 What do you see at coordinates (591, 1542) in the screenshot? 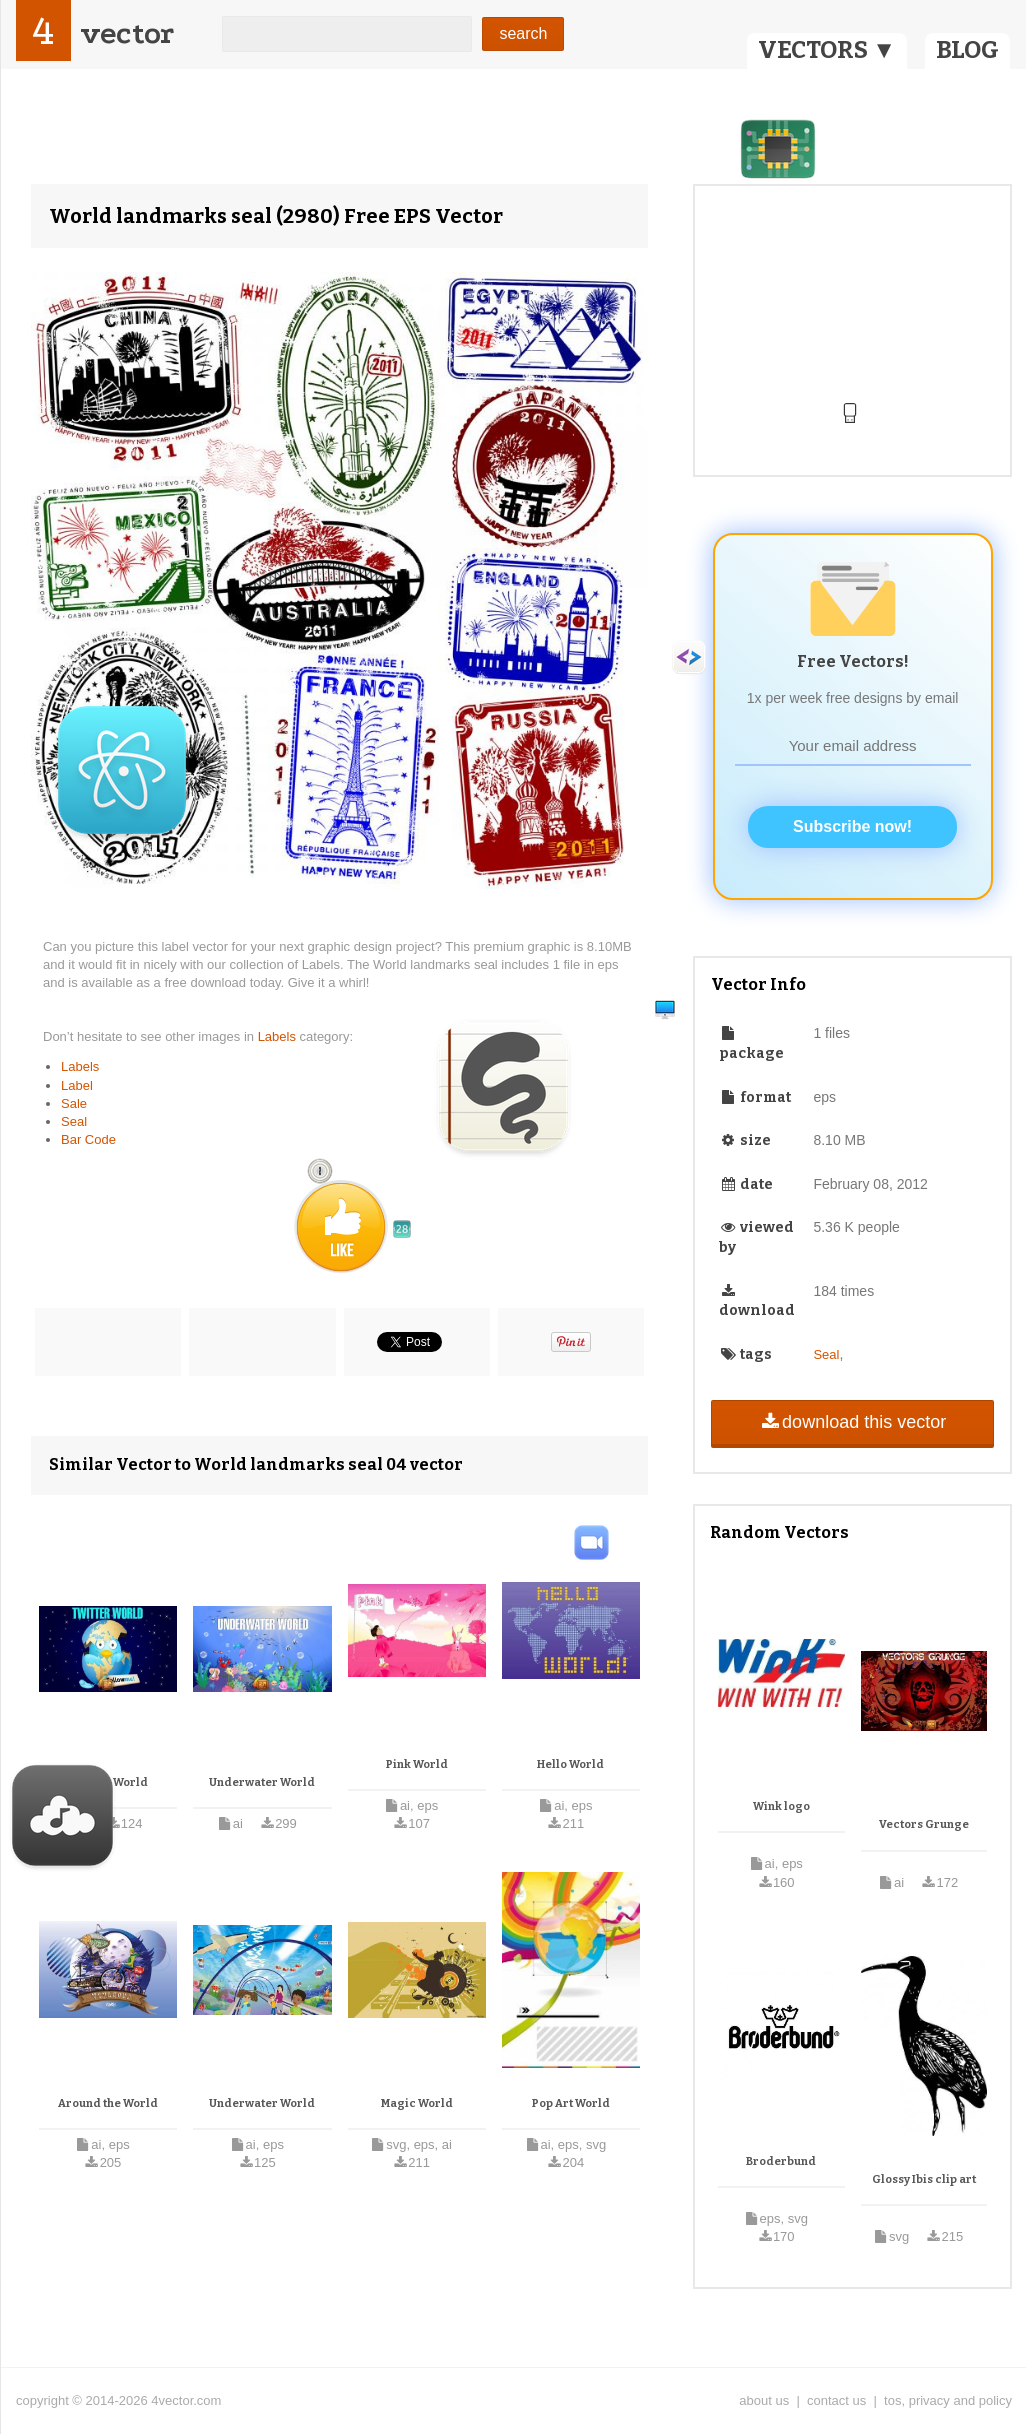
I see `open zoom video conferencing app` at bounding box center [591, 1542].